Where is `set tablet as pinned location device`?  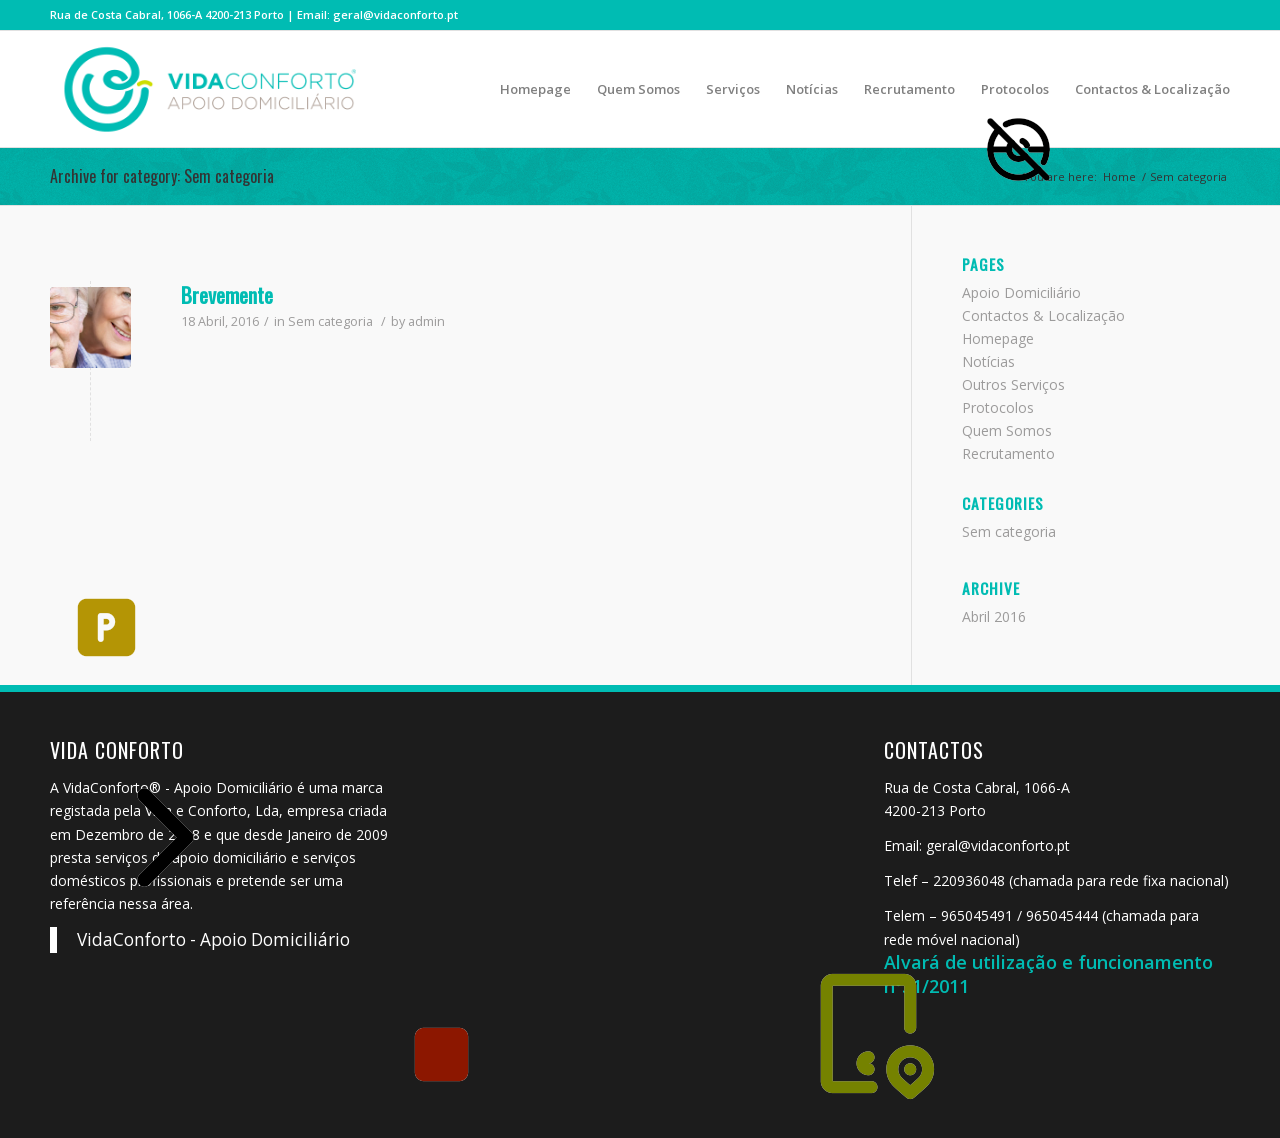
set tablet as pinned location device is located at coordinates (868, 1033).